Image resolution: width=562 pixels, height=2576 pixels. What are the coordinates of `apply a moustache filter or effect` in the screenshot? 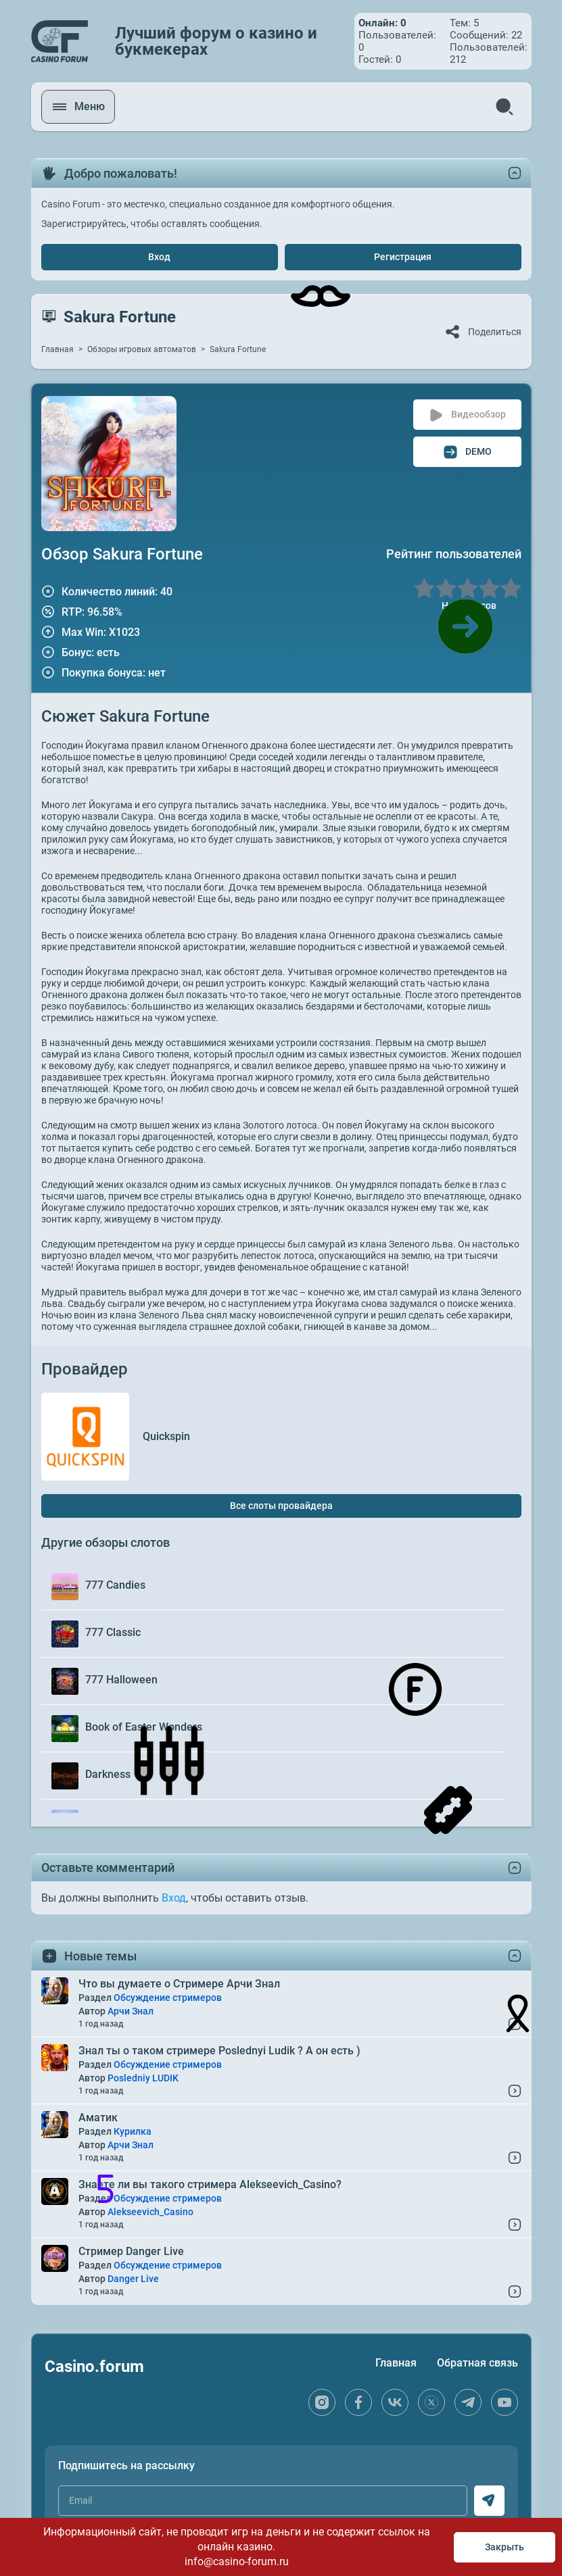 It's located at (321, 296).